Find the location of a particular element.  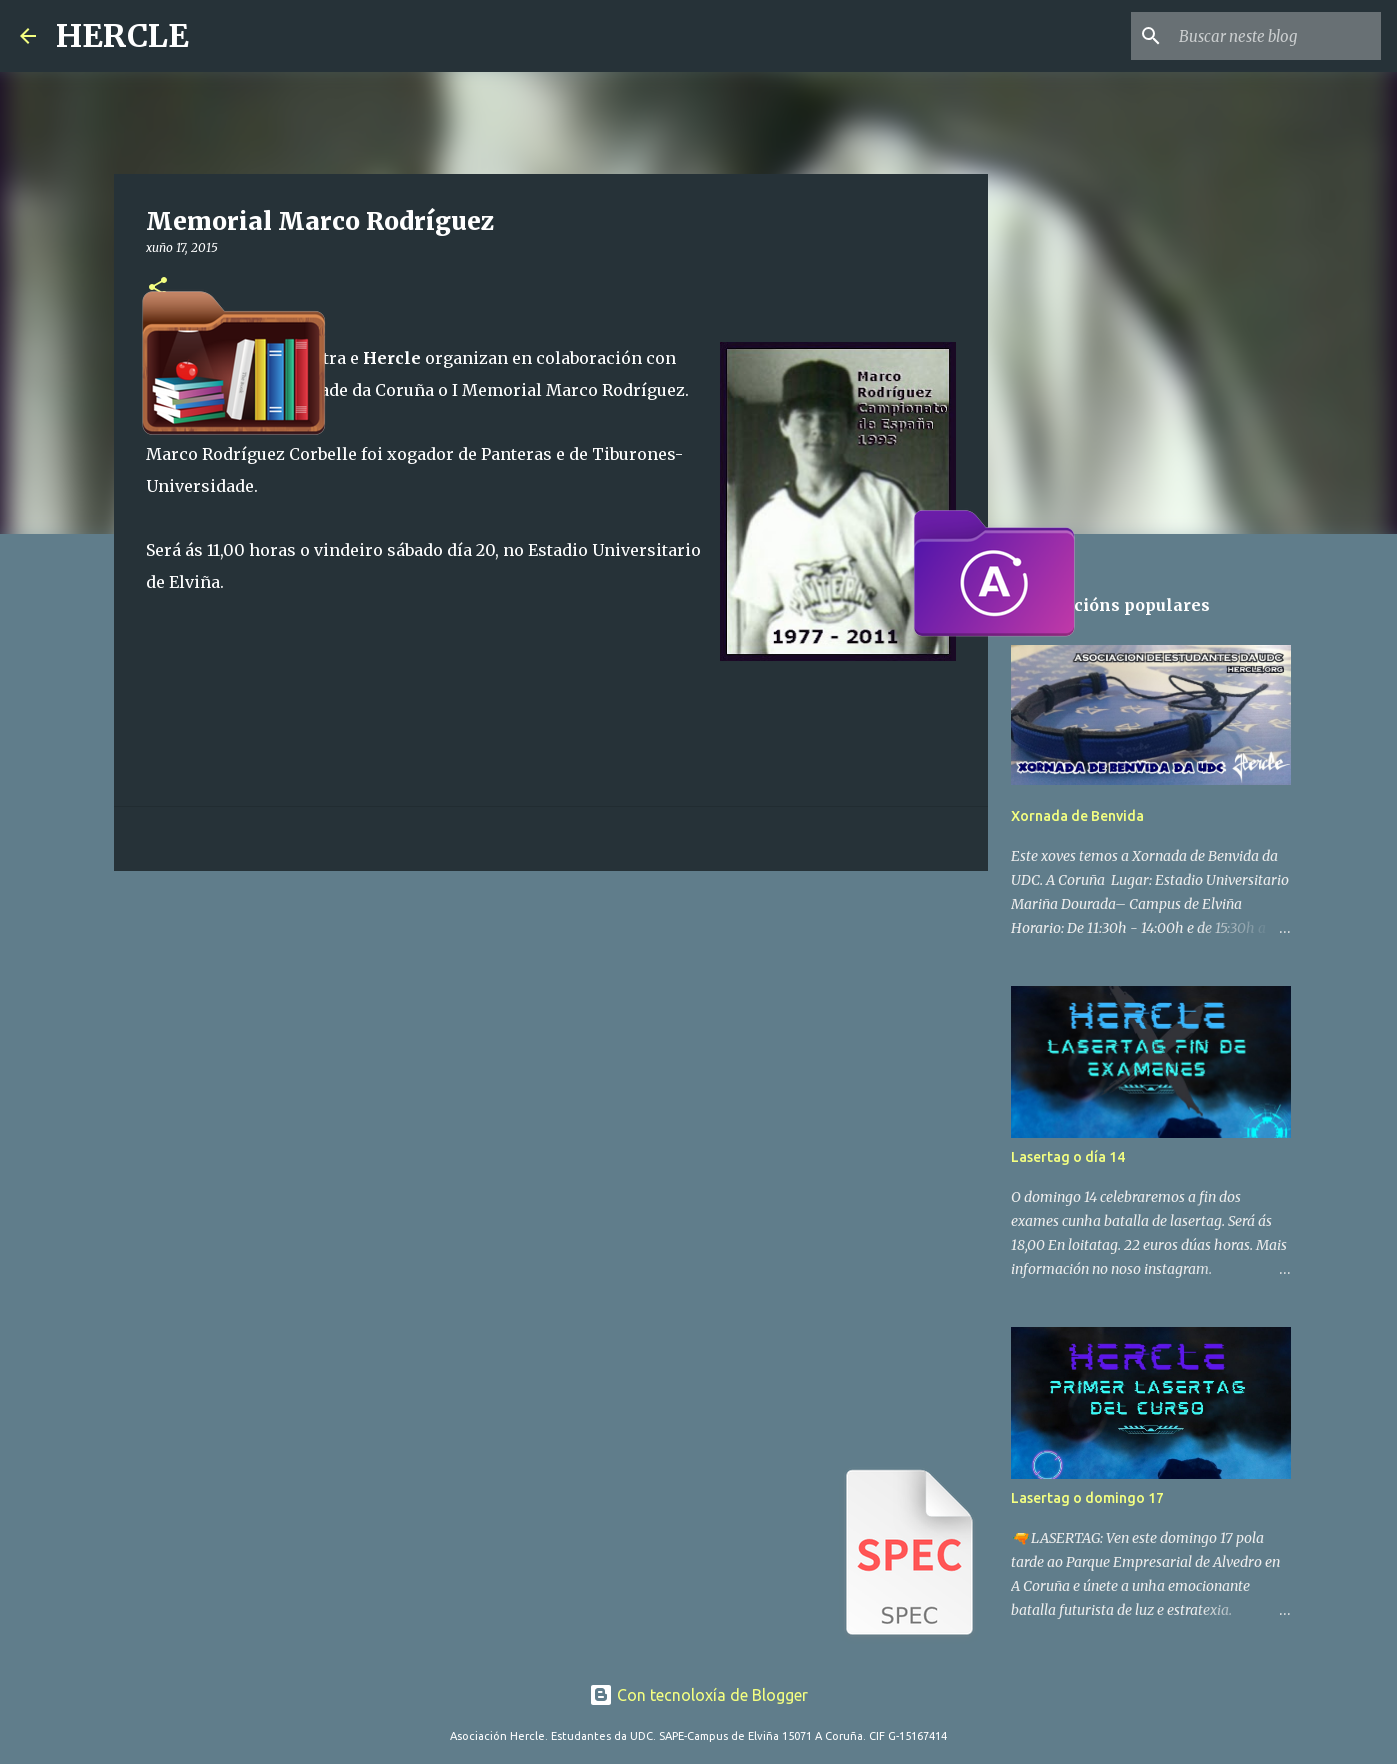

open apollo app files folder is located at coordinates (993, 577).